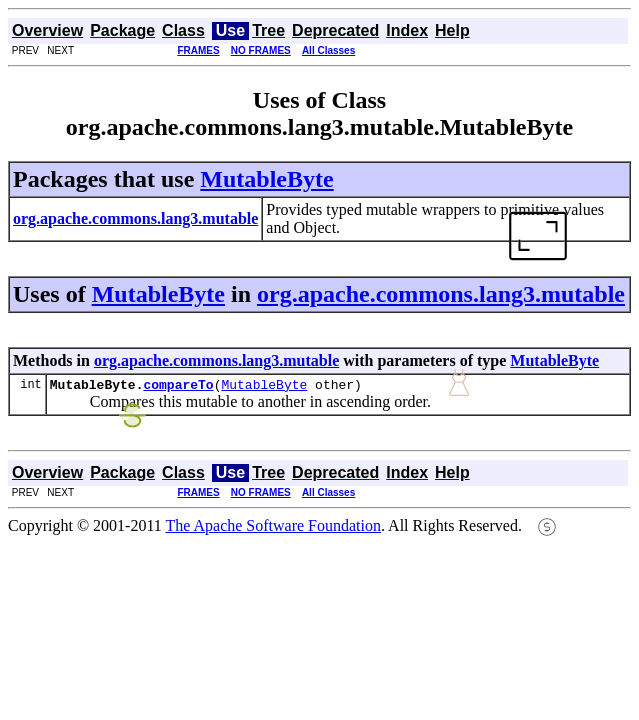  What do you see at coordinates (547, 527) in the screenshot?
I see `view account balance or financial summary` at bounding box center [547, 527].